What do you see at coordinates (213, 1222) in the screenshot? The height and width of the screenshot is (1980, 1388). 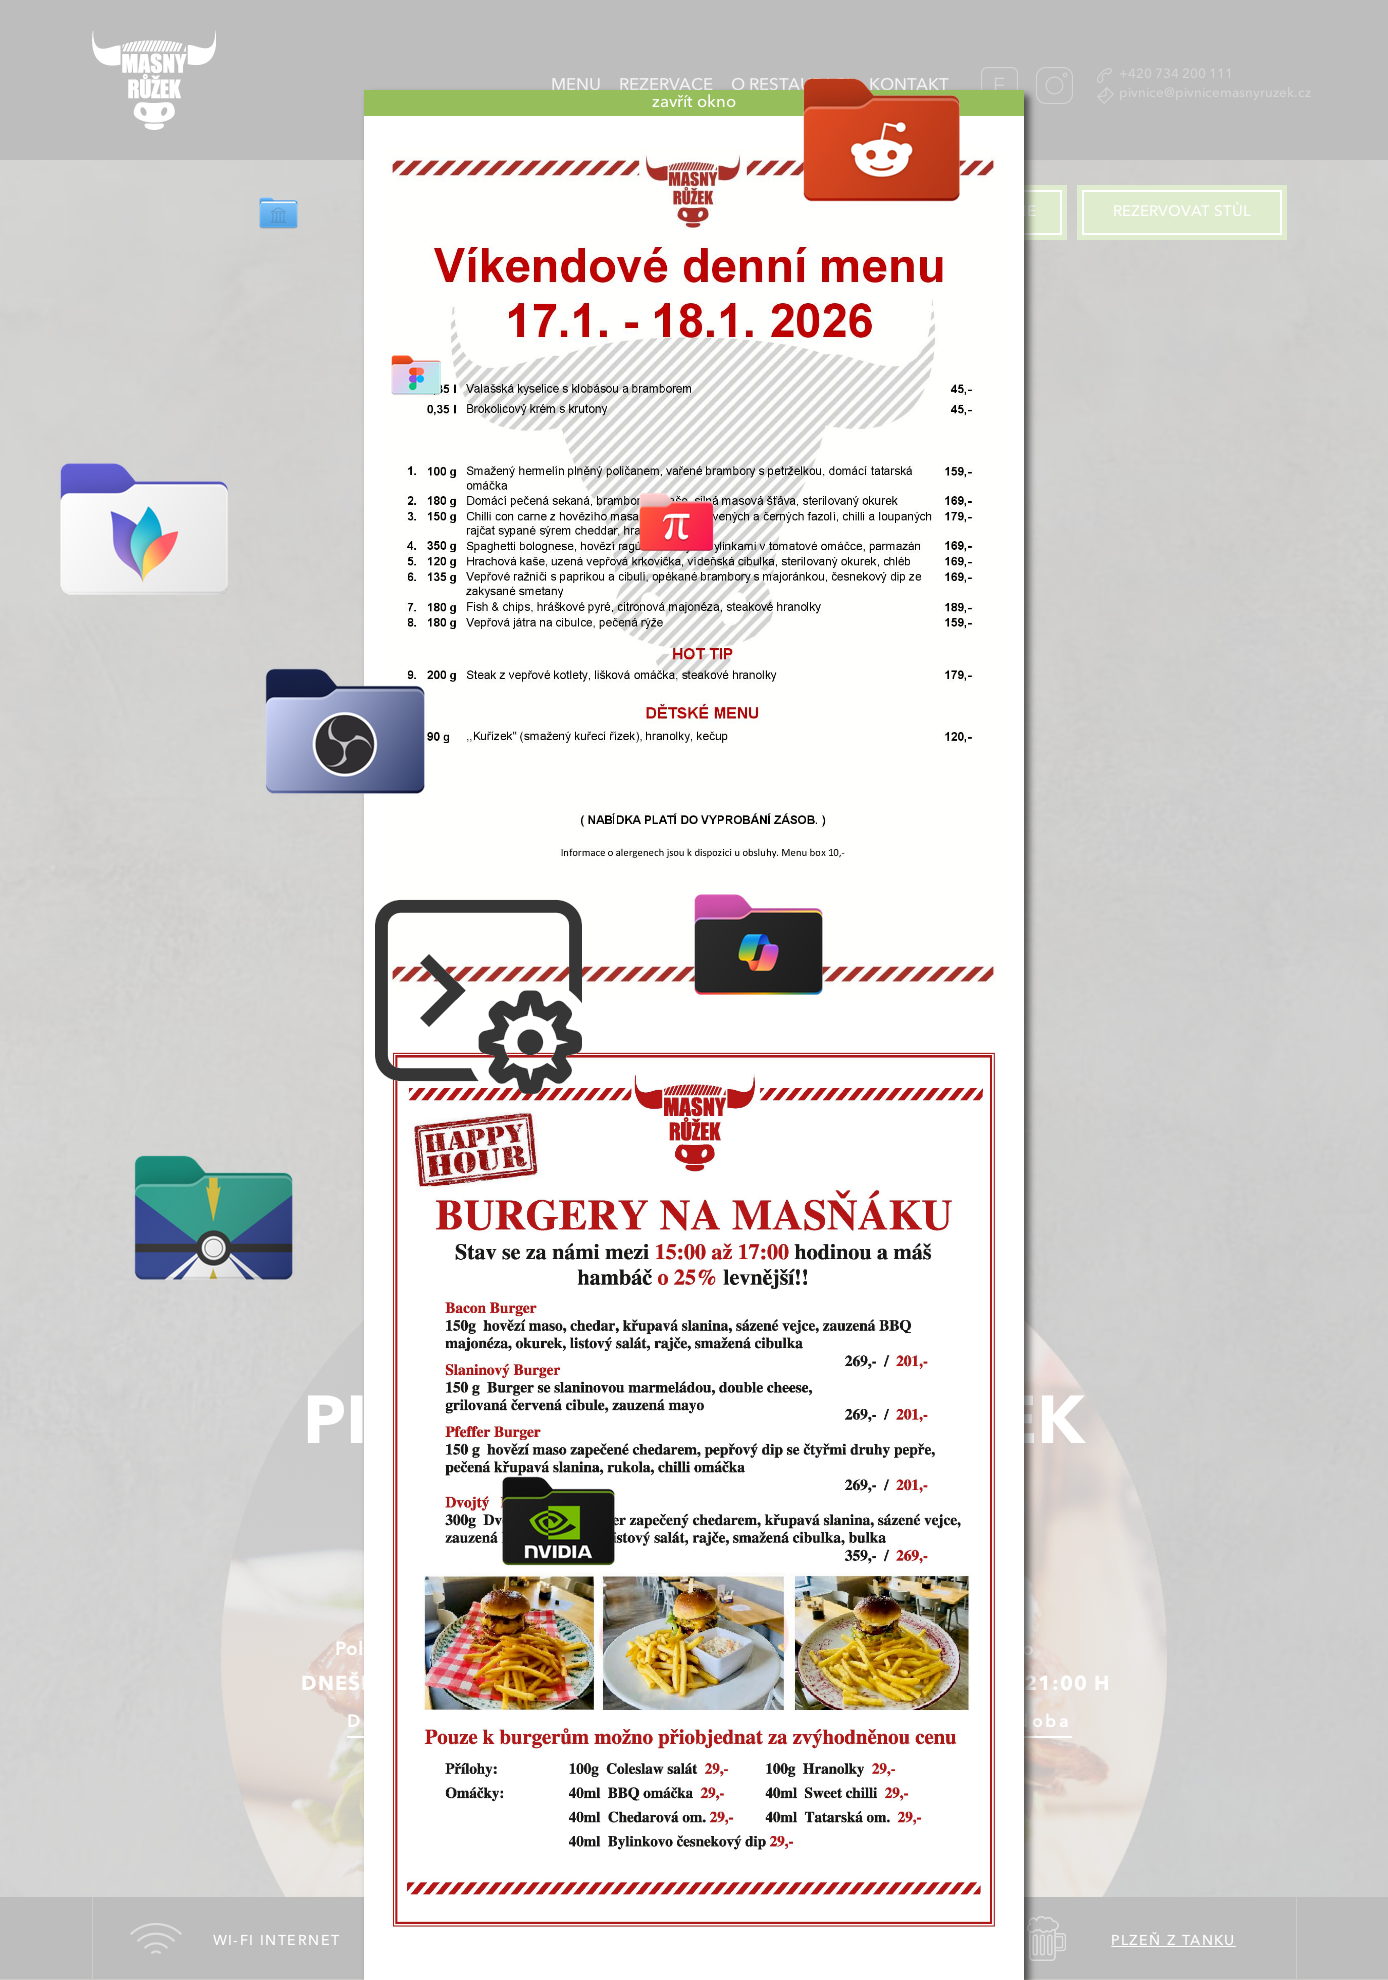 I see `folder containing pokémon lake ball game assets` at bounding box center [213, 1222].